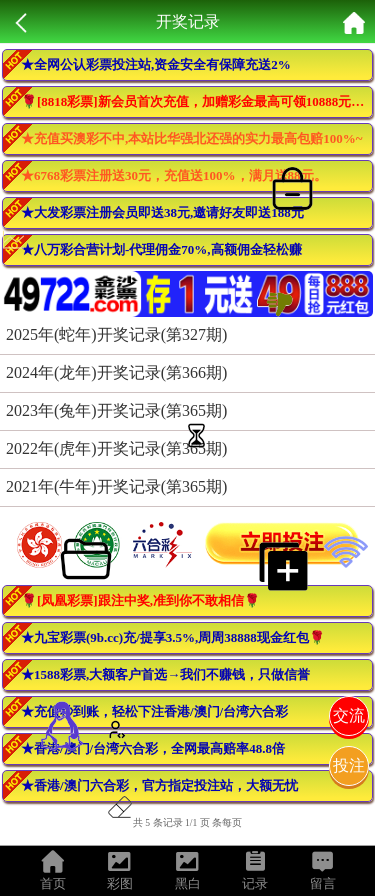 Image resolution: width=375 pixels, height=896 pixels. I want to click on open folder to view contents, so click(86, 559).